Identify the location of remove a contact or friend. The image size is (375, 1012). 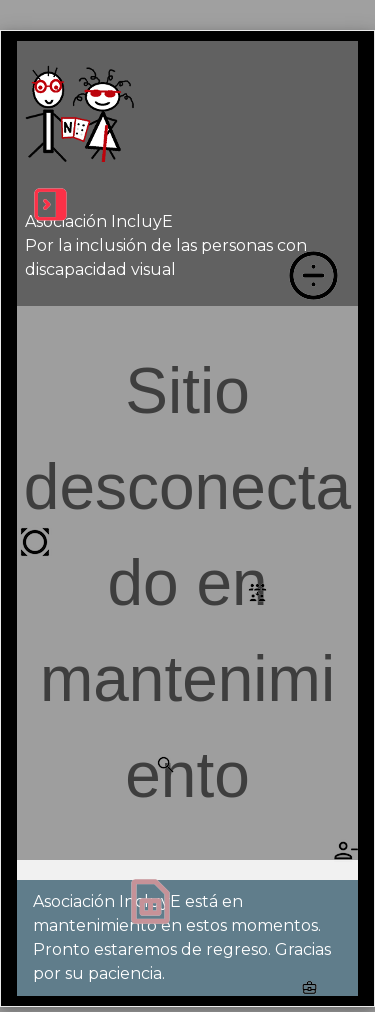
(345, 850).